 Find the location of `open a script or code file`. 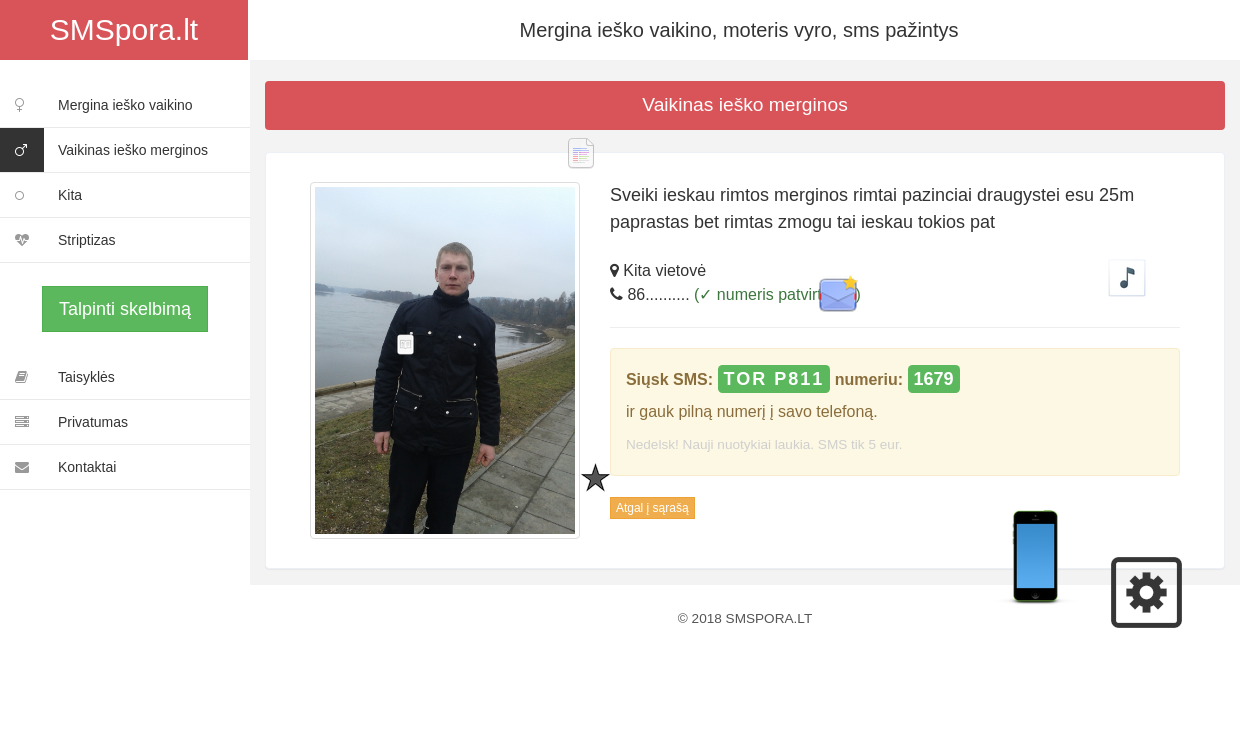

open a script or code file is located at coordinates (581, 153).